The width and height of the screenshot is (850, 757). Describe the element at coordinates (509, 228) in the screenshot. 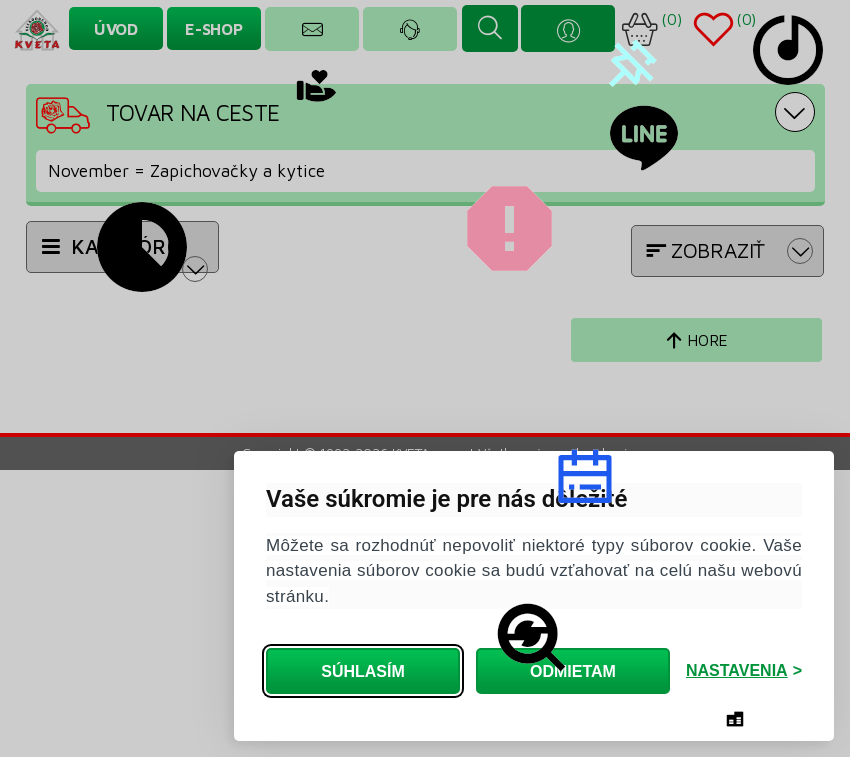

I see `indicates spam or junk content` at that location.